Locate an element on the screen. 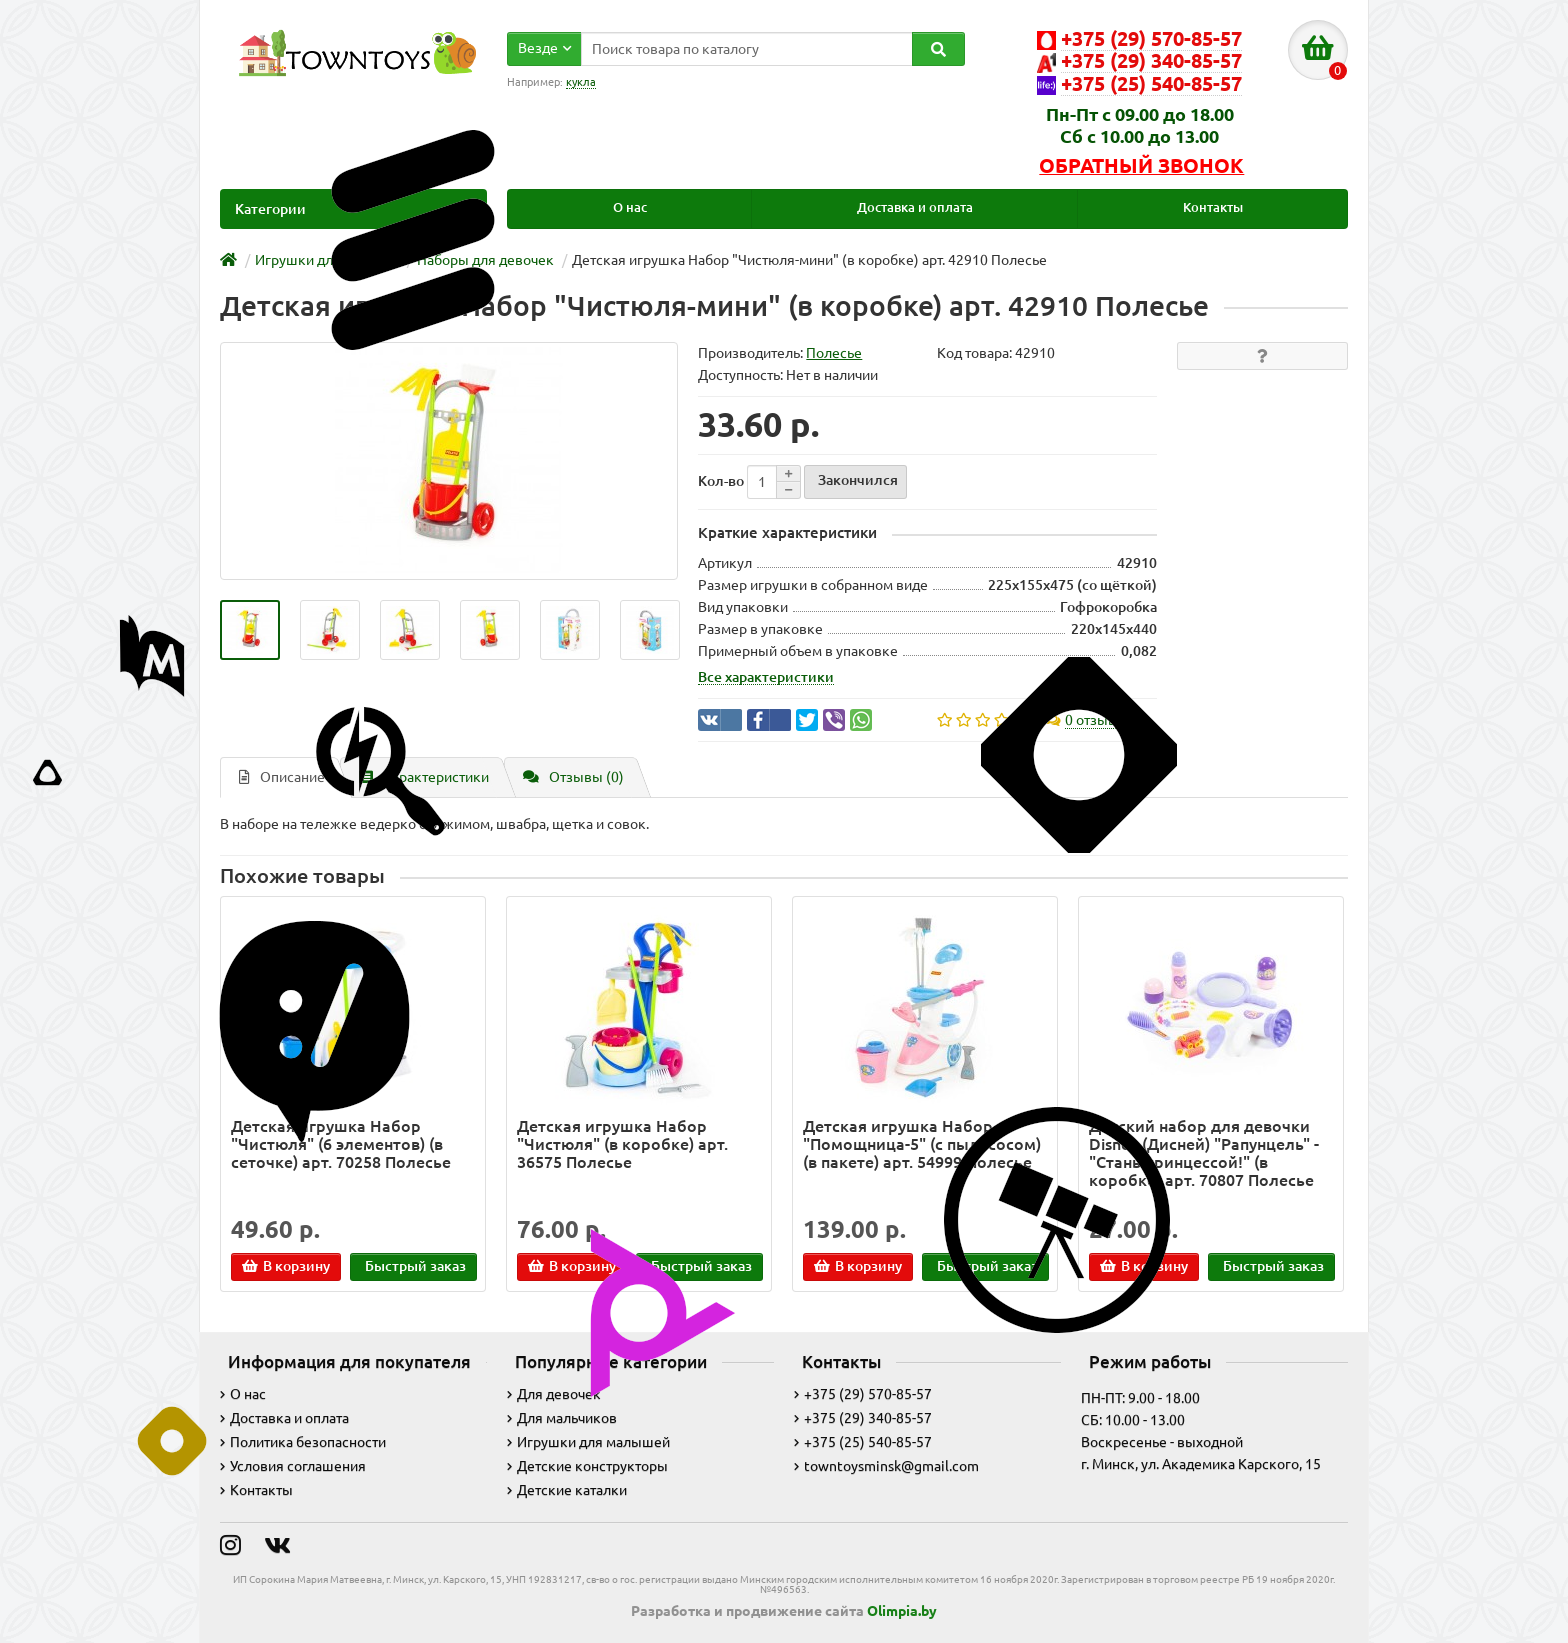  visit hashnode developer blog platform is located at coordinates (172, 1441).